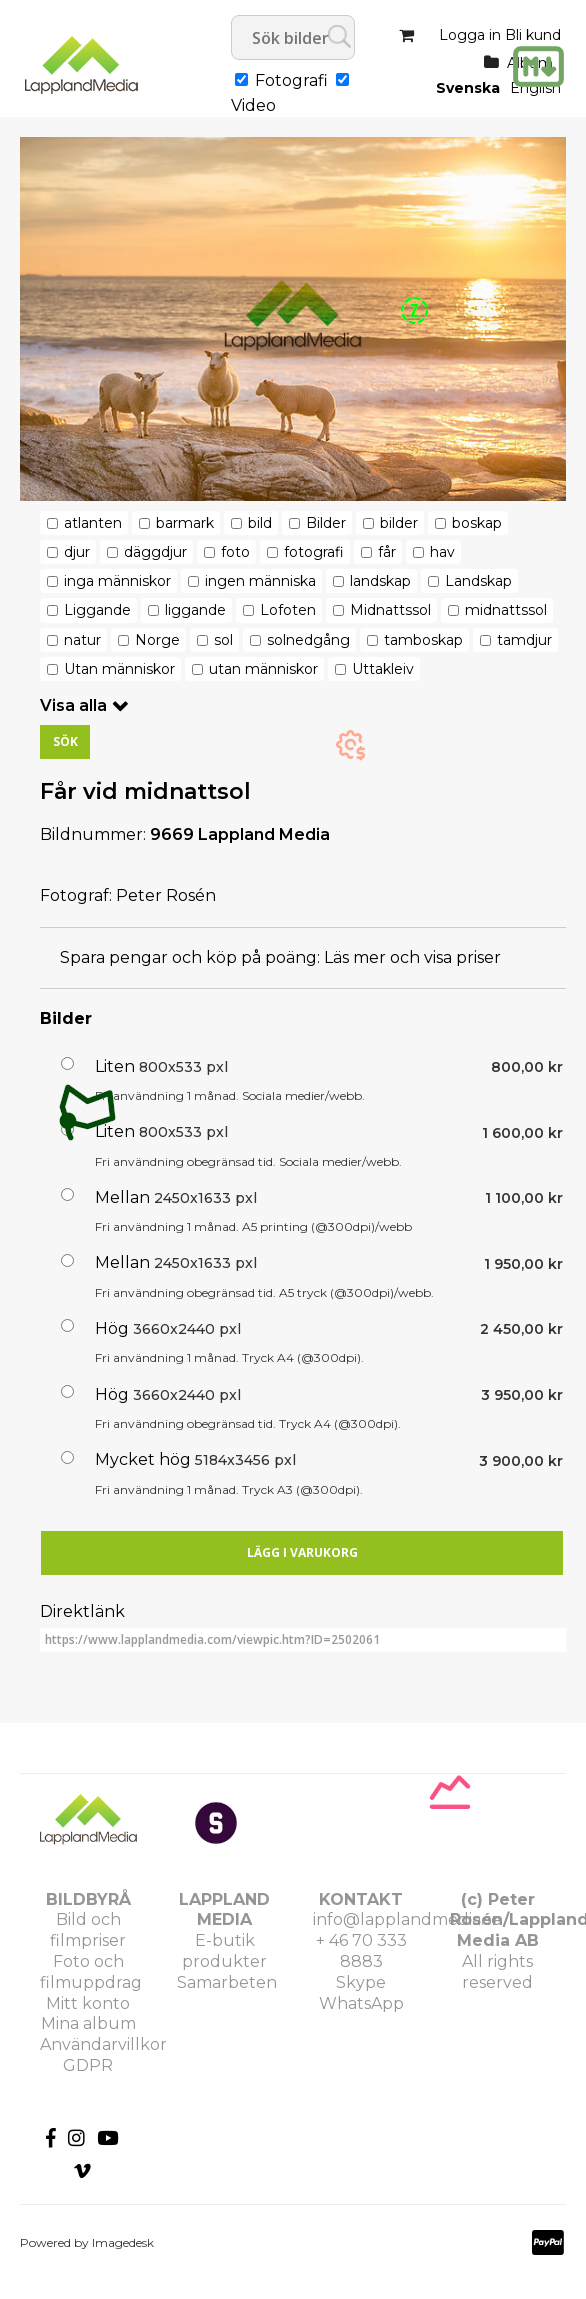 This screenshot has height=2299, width=586. Describe the element at coordinates (538, 66) in the screenshot. I see `format text using markdown syntax` at that location.